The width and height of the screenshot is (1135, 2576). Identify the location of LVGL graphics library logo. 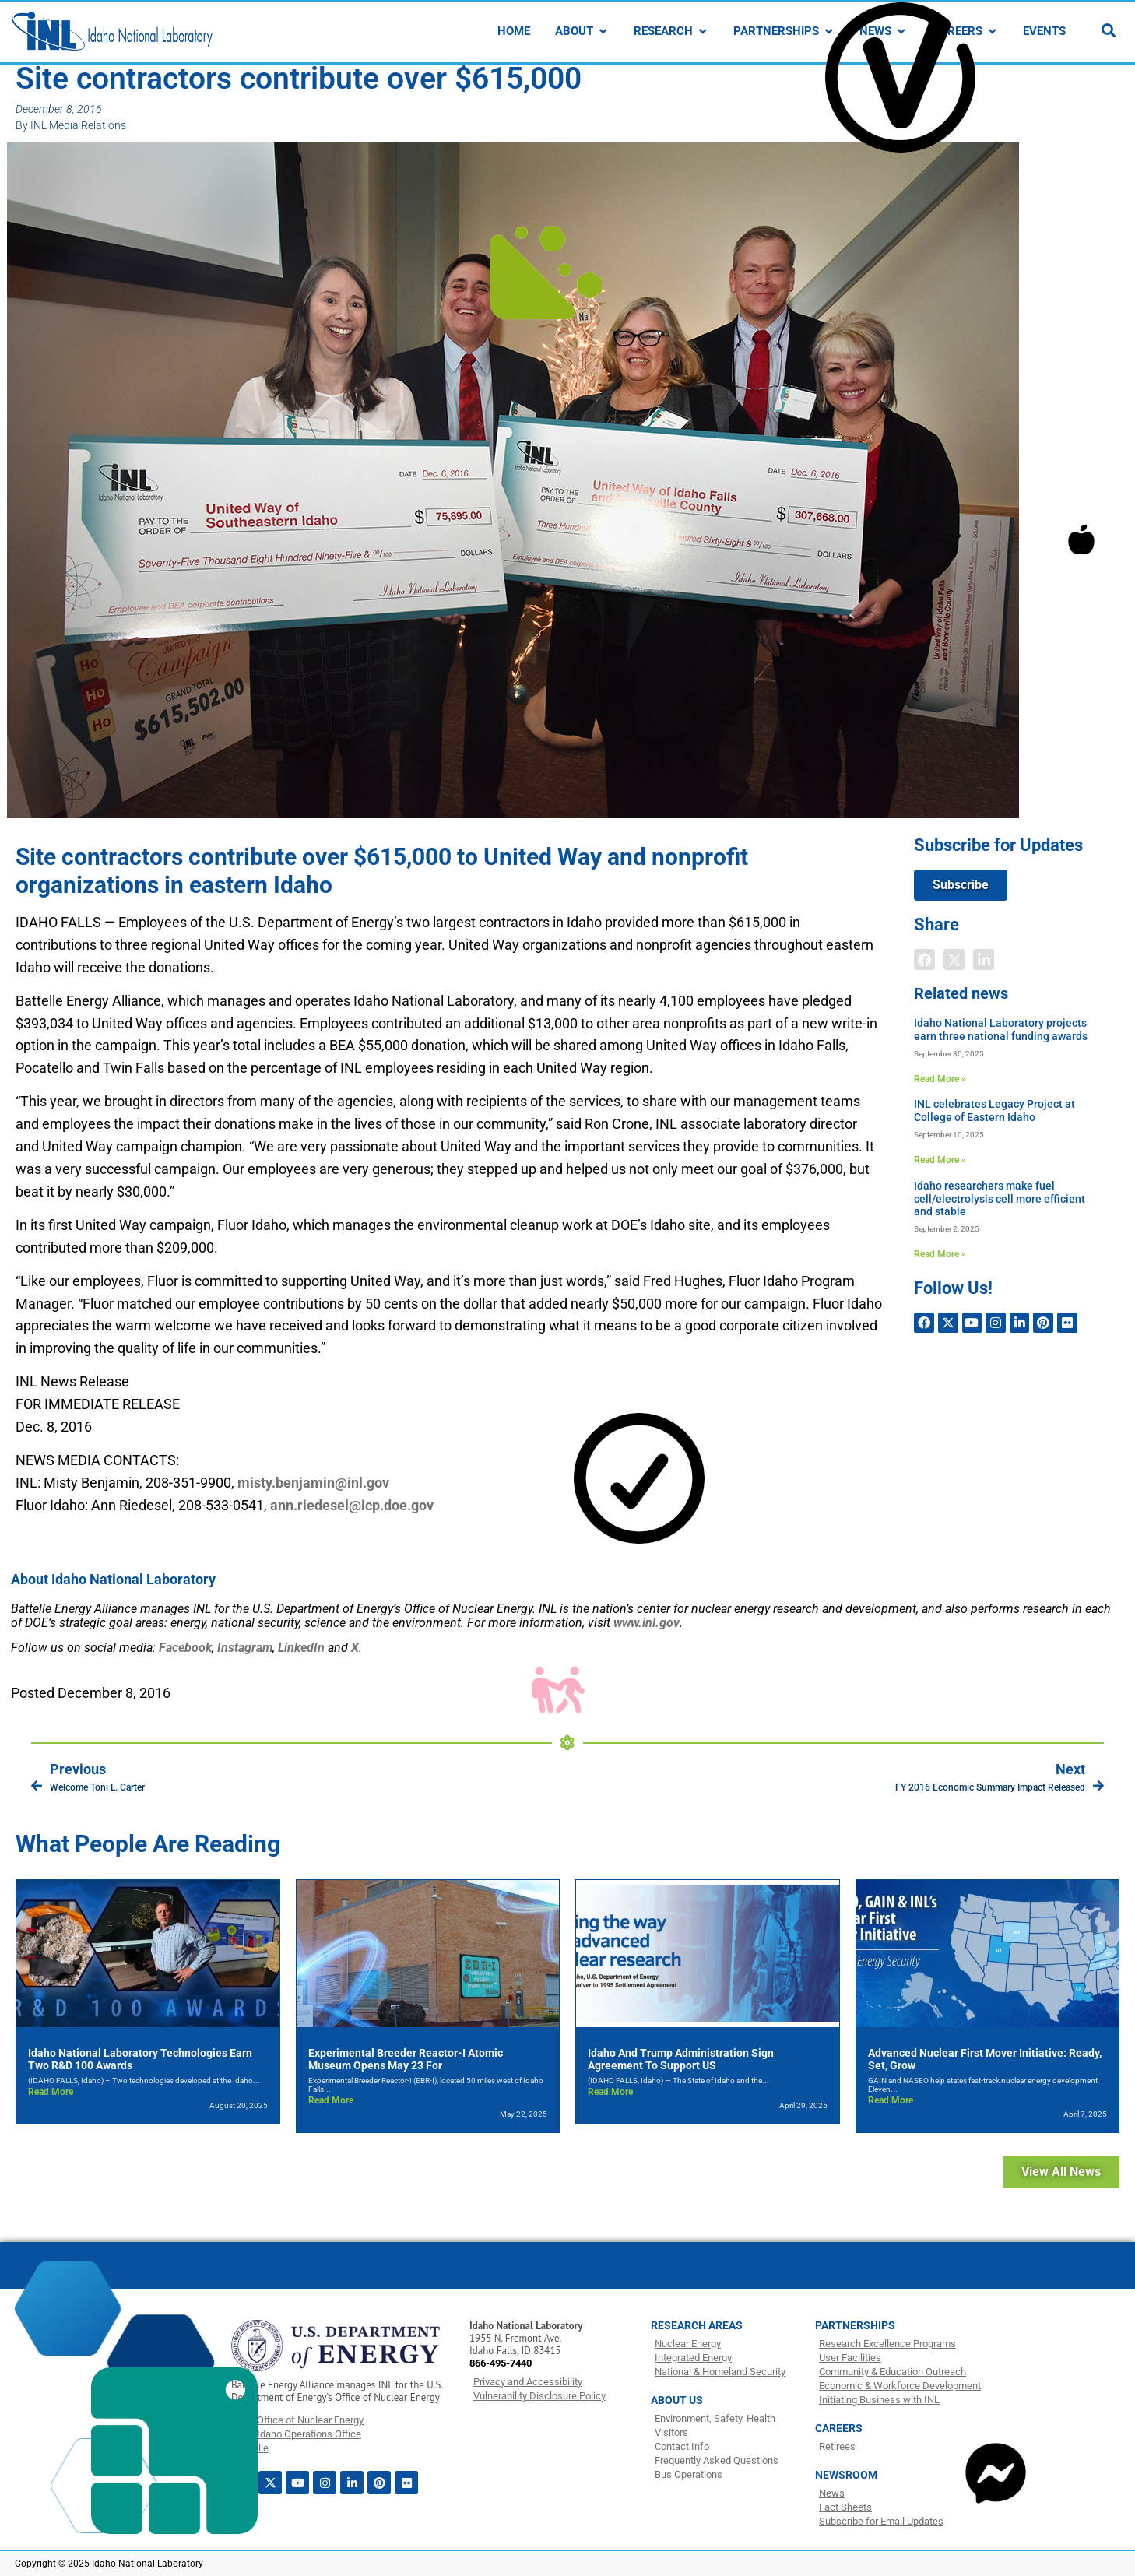
(174, 2451).